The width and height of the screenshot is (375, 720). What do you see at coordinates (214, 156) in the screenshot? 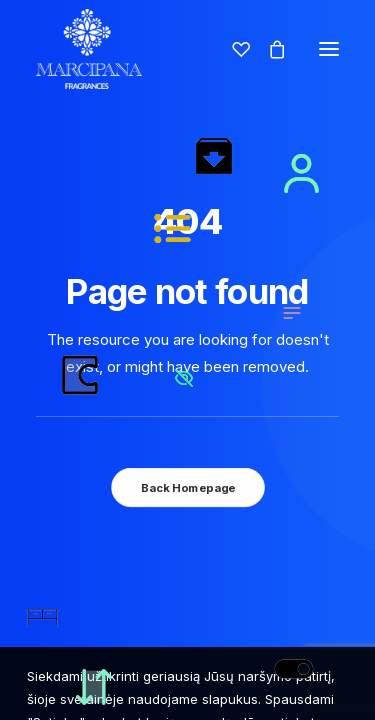
I see `archive selected items` at bounding box center [214, 156].